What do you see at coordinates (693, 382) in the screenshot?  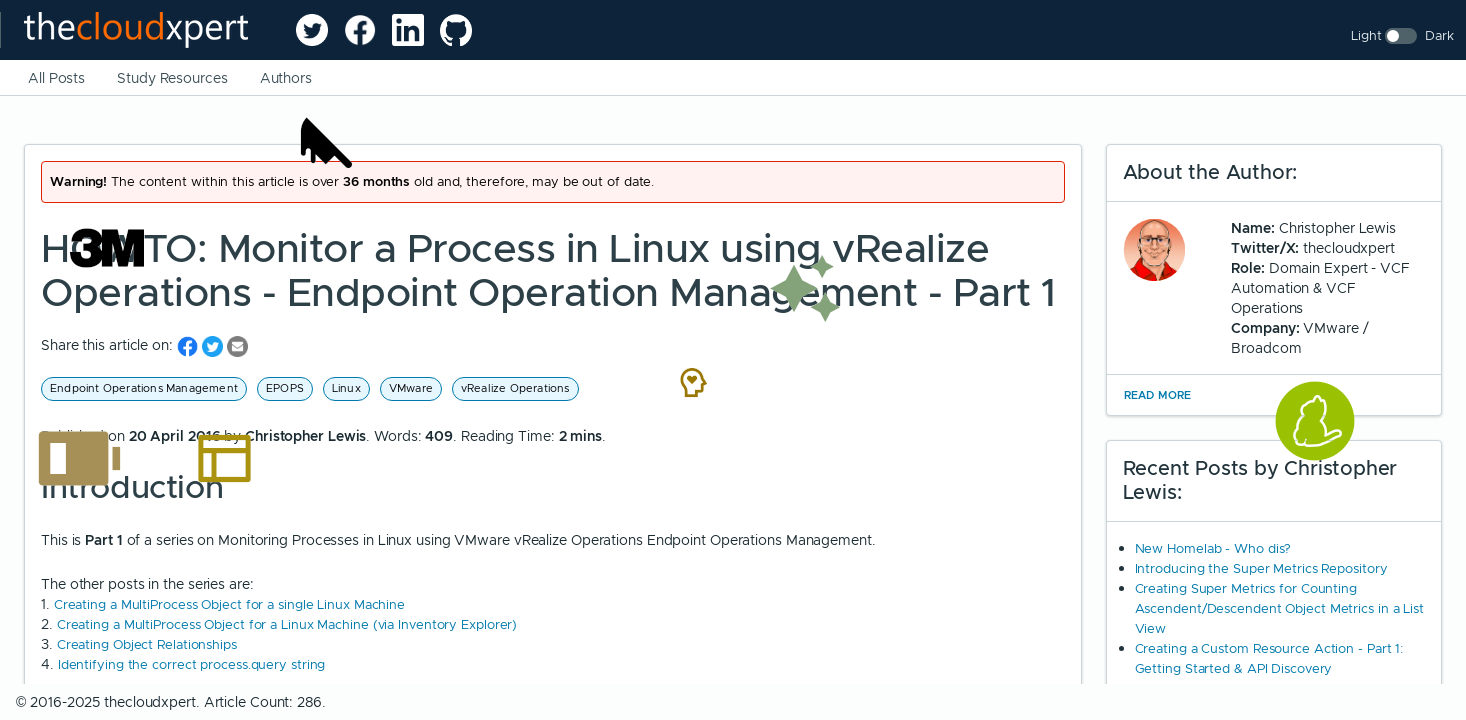 I see `access mental health resources` at bounding box center [693, 382].